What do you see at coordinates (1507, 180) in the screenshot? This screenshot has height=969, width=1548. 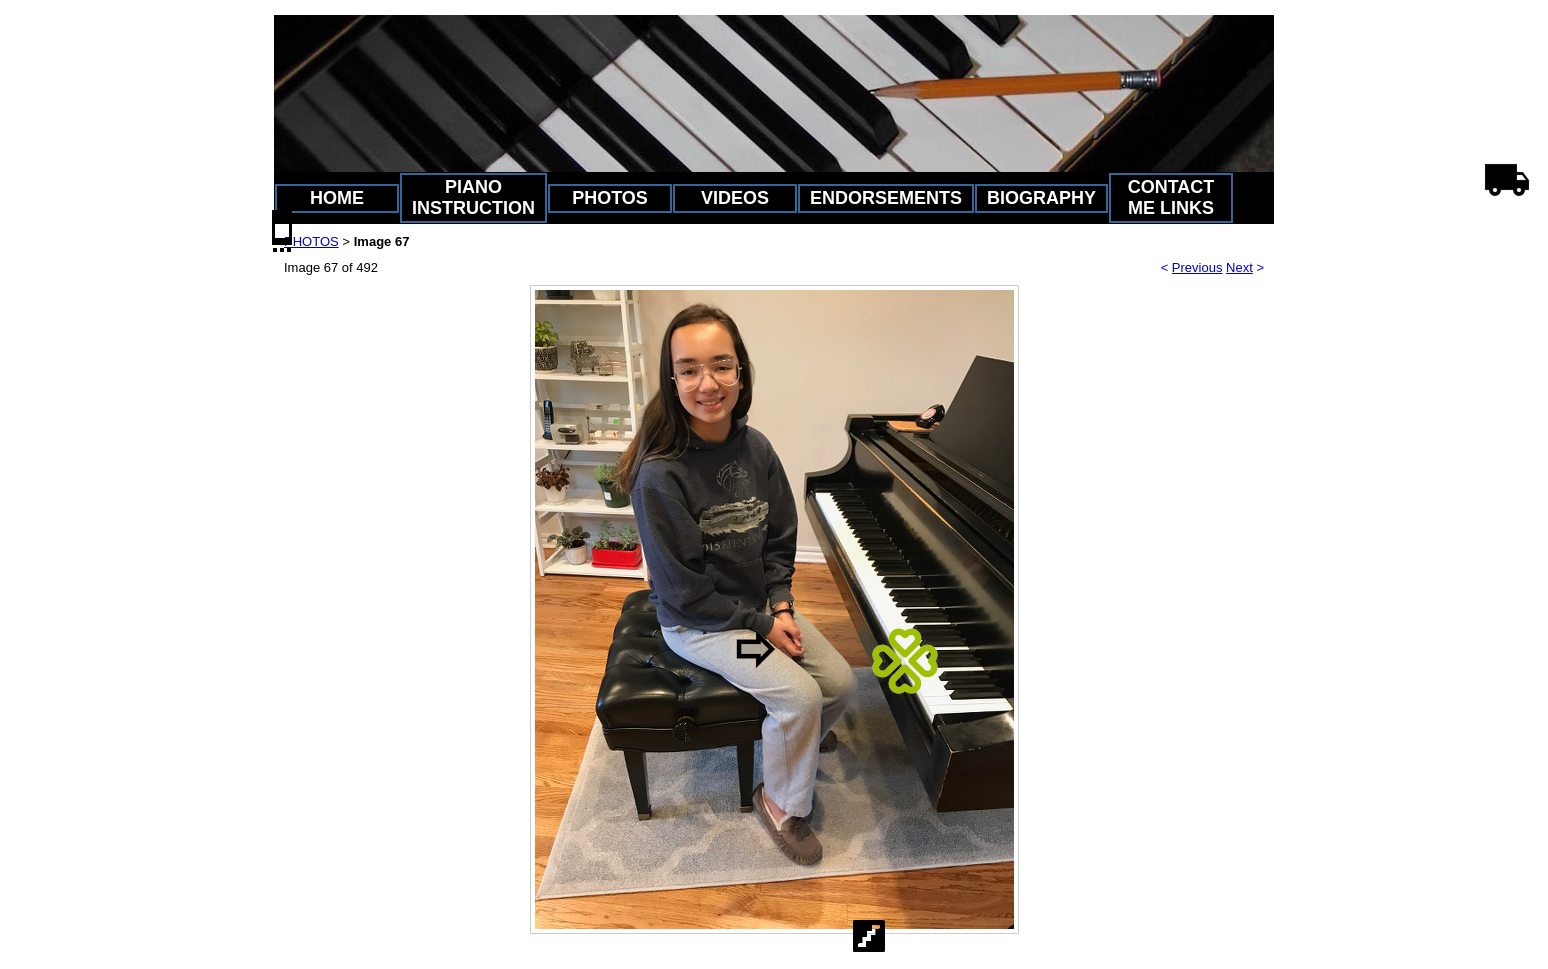 I see `track your delivery status` at bounding box center [1507, 180].